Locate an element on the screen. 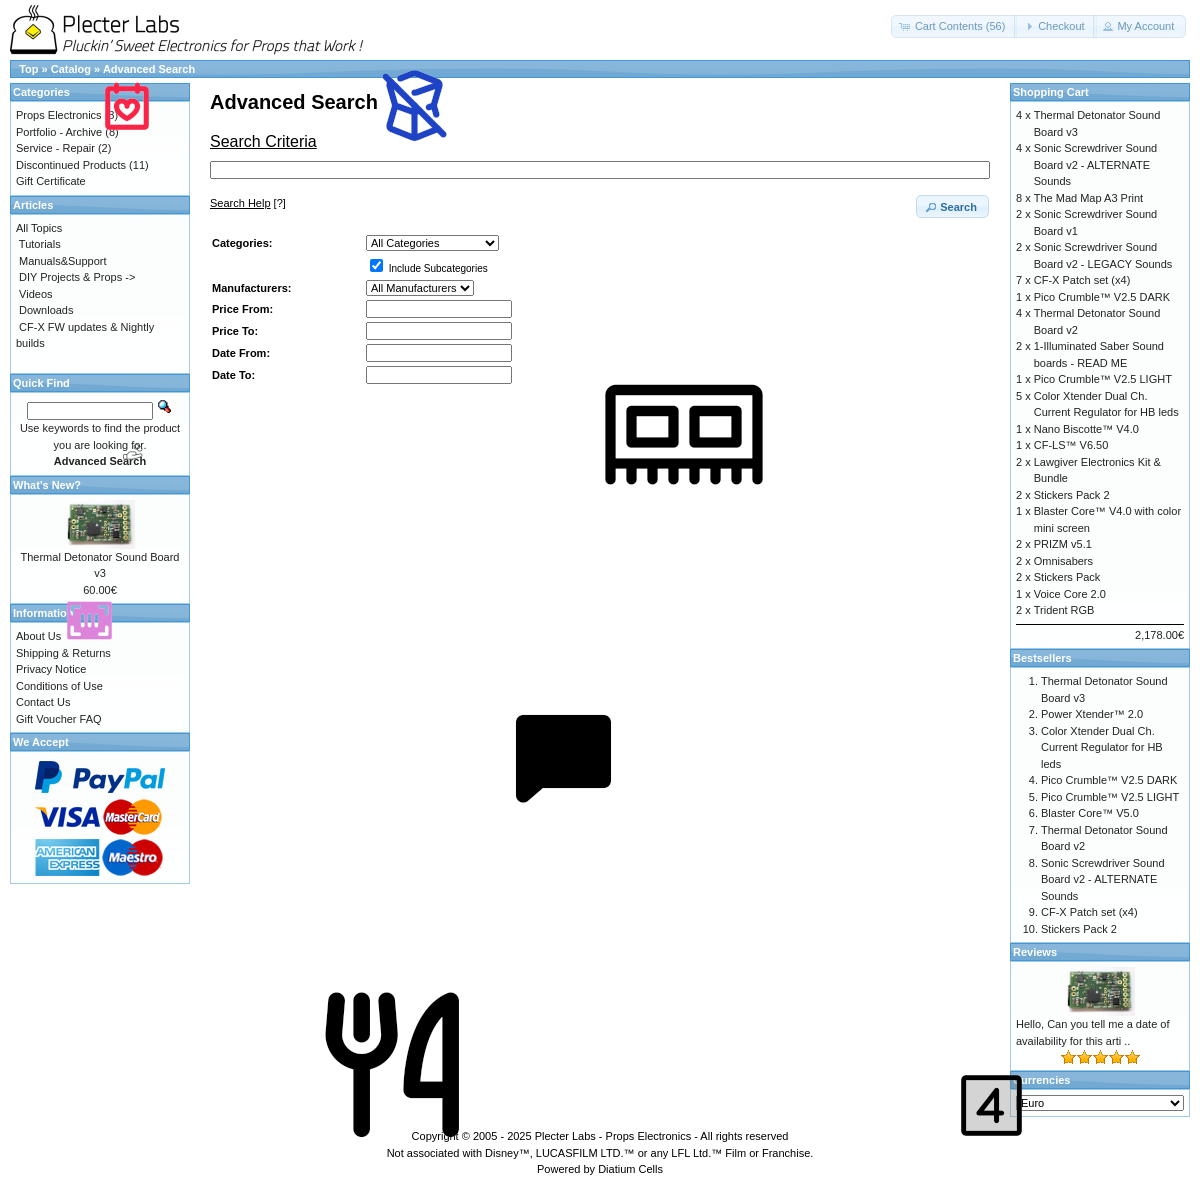  open chat or messaging is located at coordinates (563, 751).